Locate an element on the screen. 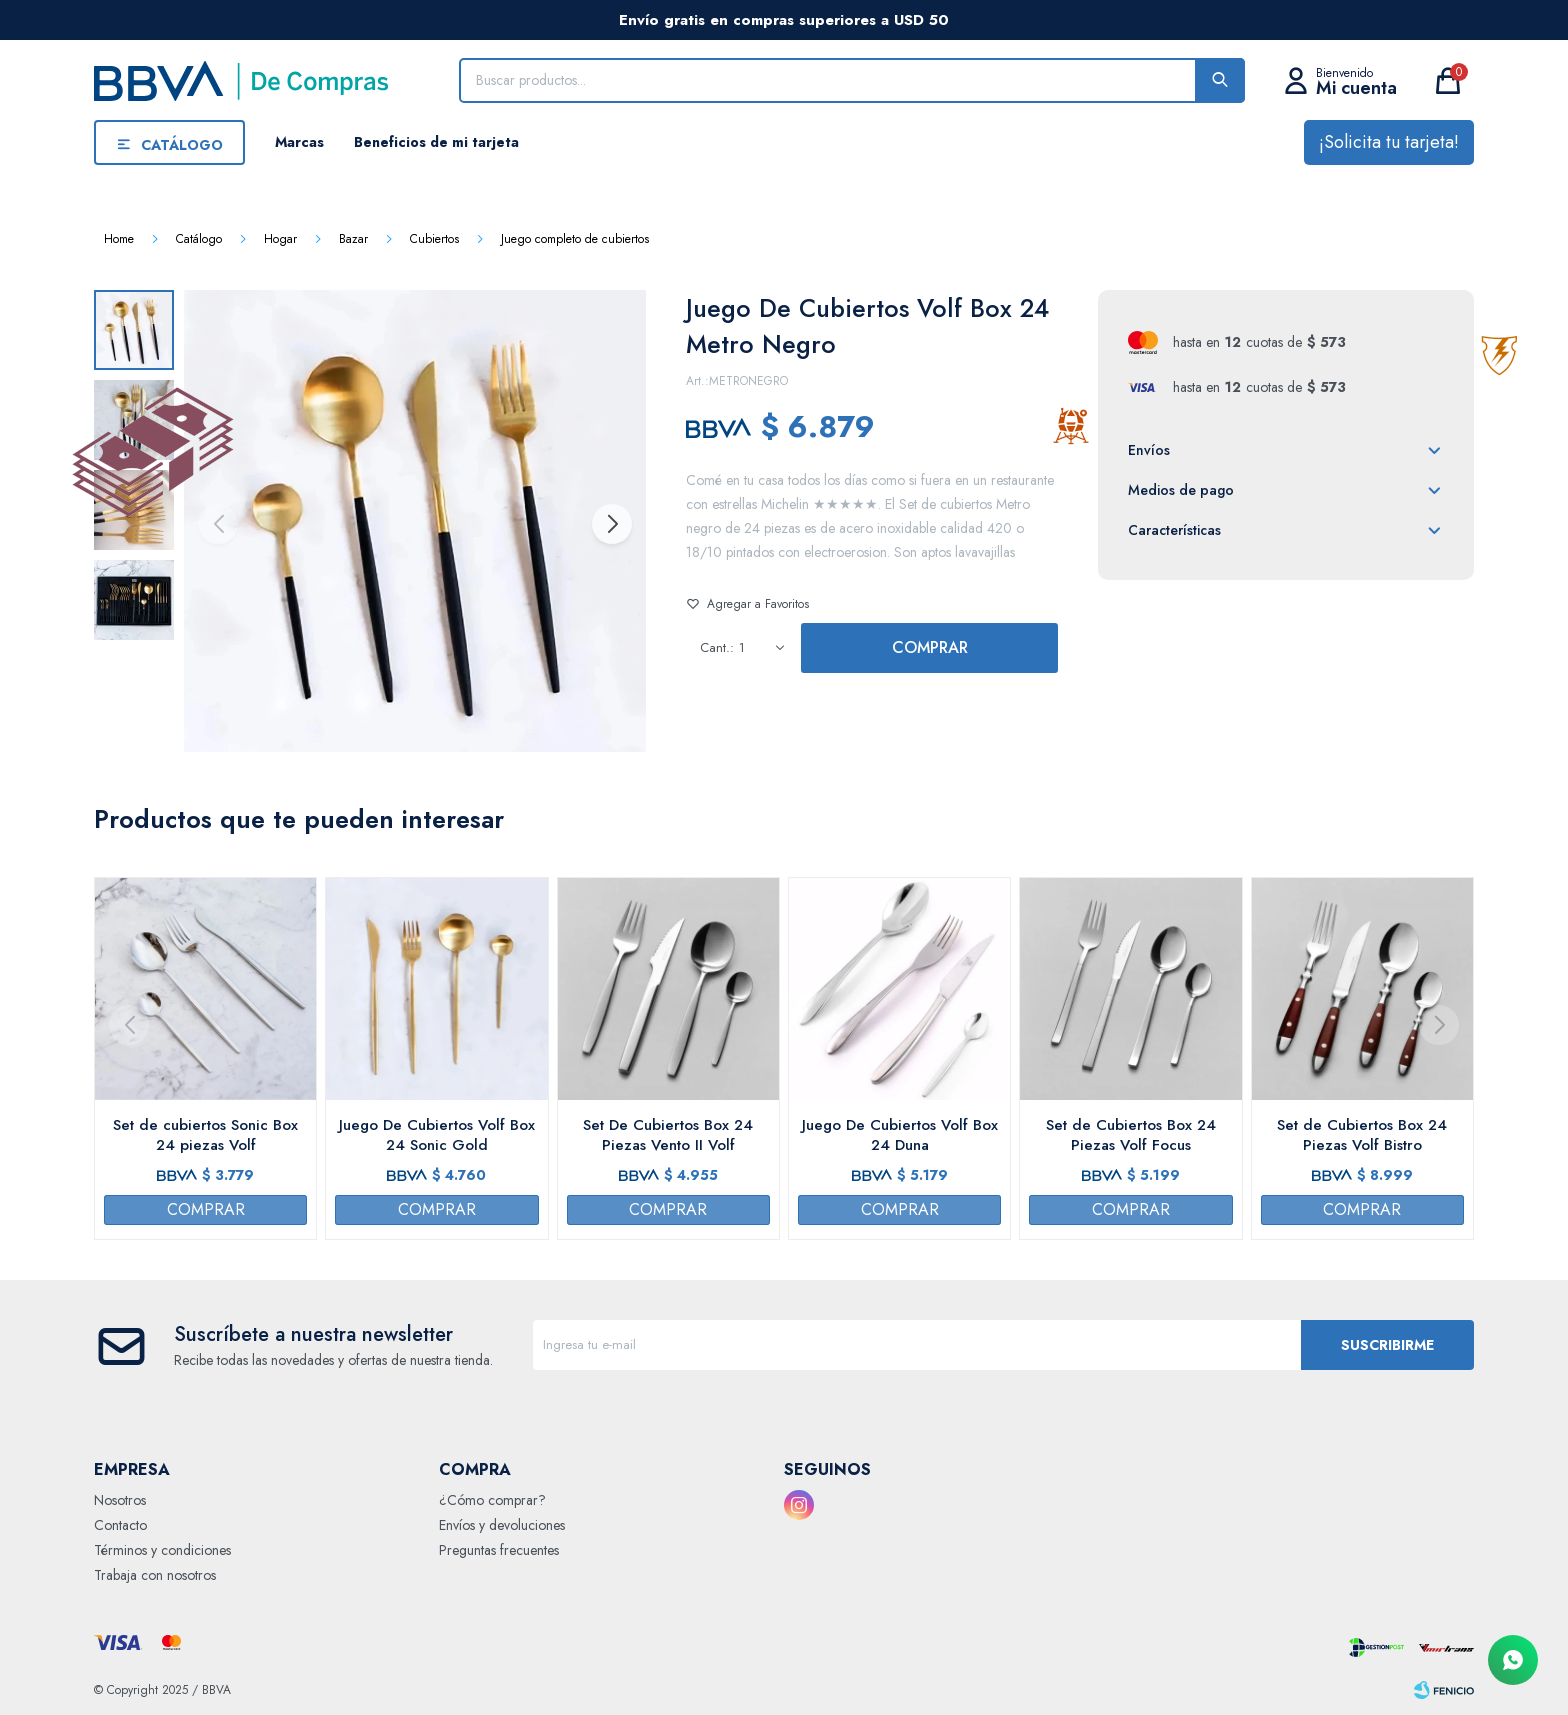  view your wallet or account balance is located at coordinates (153, 452).